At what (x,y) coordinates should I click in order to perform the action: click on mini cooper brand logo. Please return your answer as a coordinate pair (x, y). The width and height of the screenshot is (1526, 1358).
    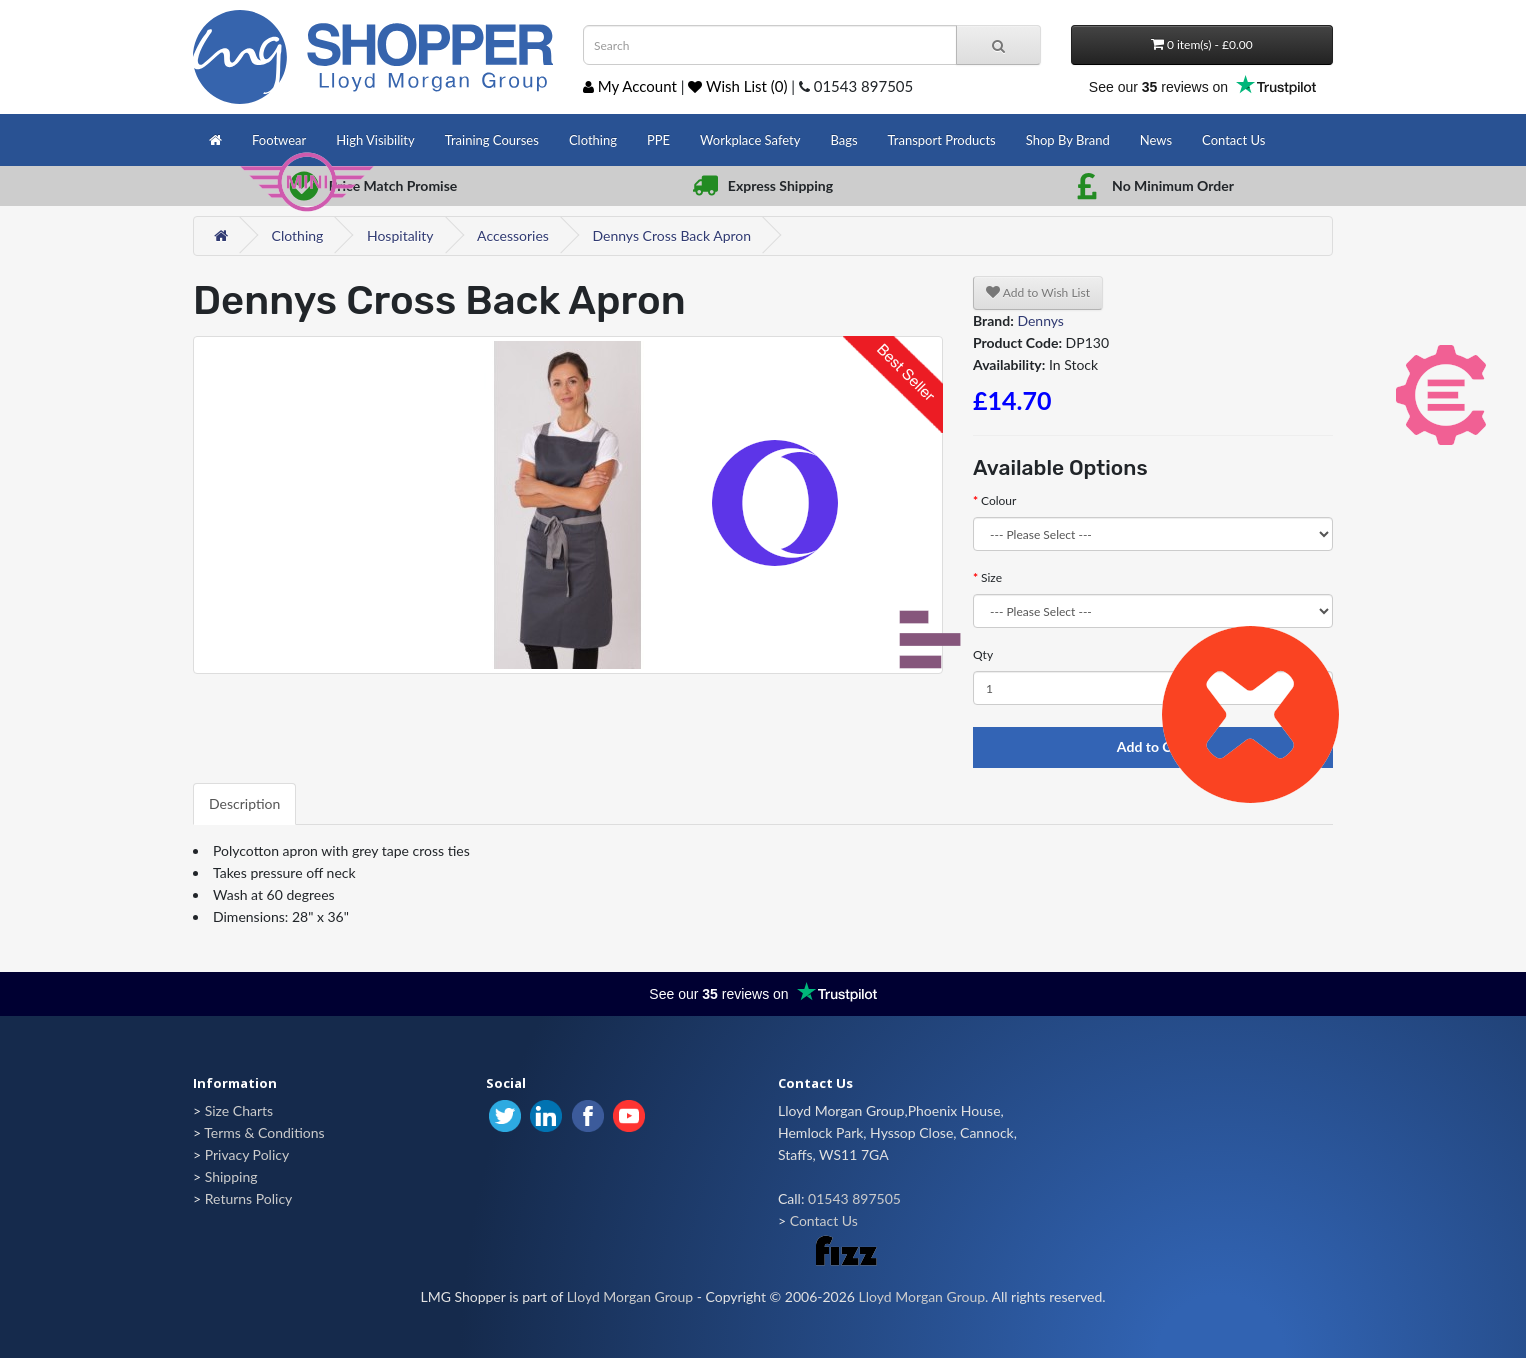
    Looking at the image, I should click on (307, 182).